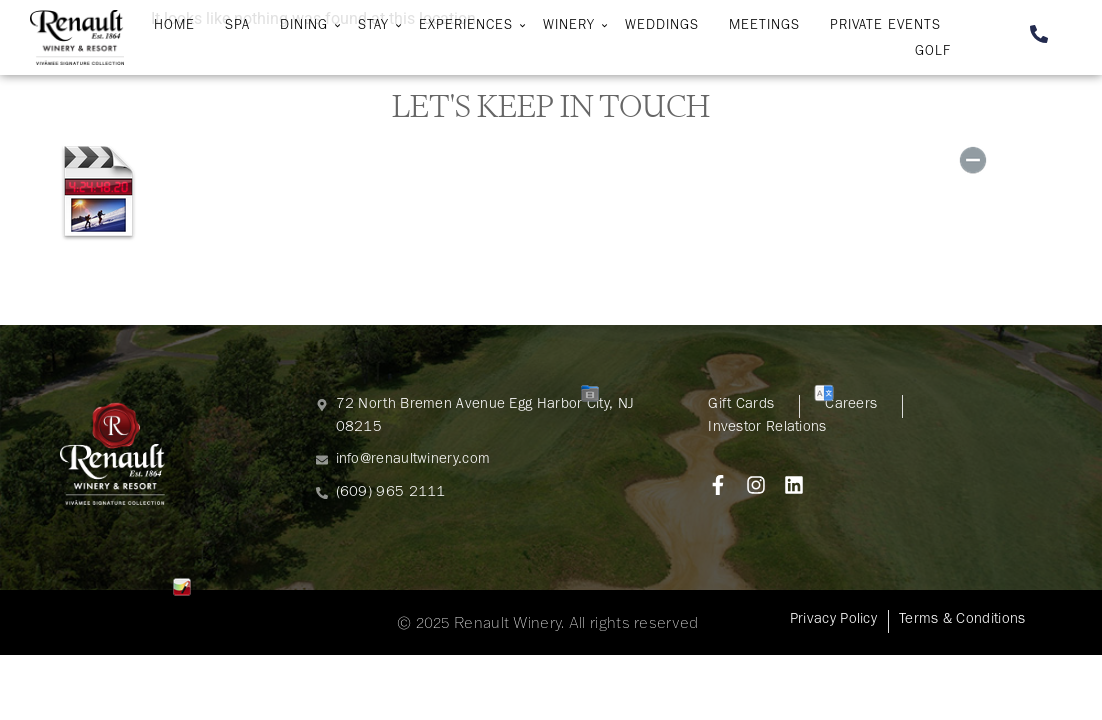 The image size is (1102, 720). I want to click on open winetricks application, so click(182, 587).